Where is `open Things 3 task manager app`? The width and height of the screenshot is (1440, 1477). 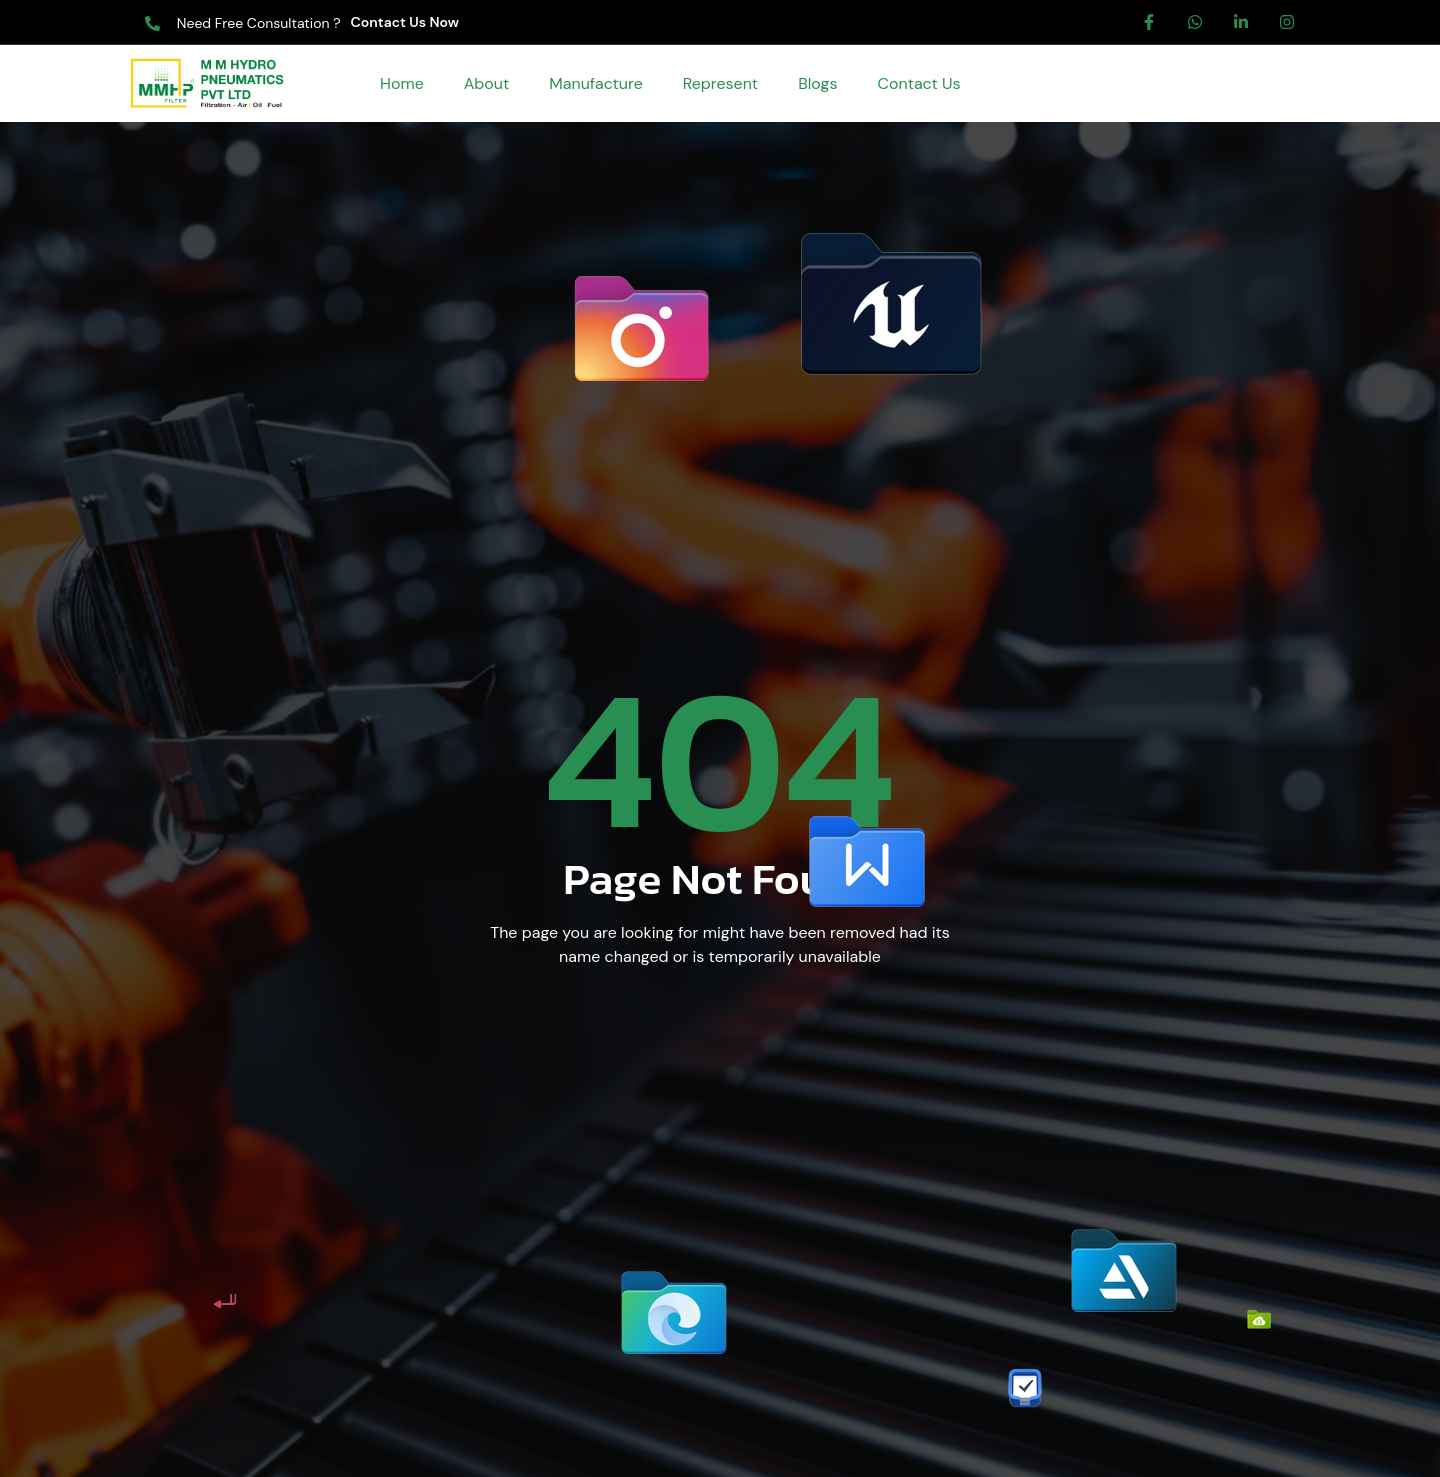 open Things 3 task manager app is located at coordinates (1025, 1388).